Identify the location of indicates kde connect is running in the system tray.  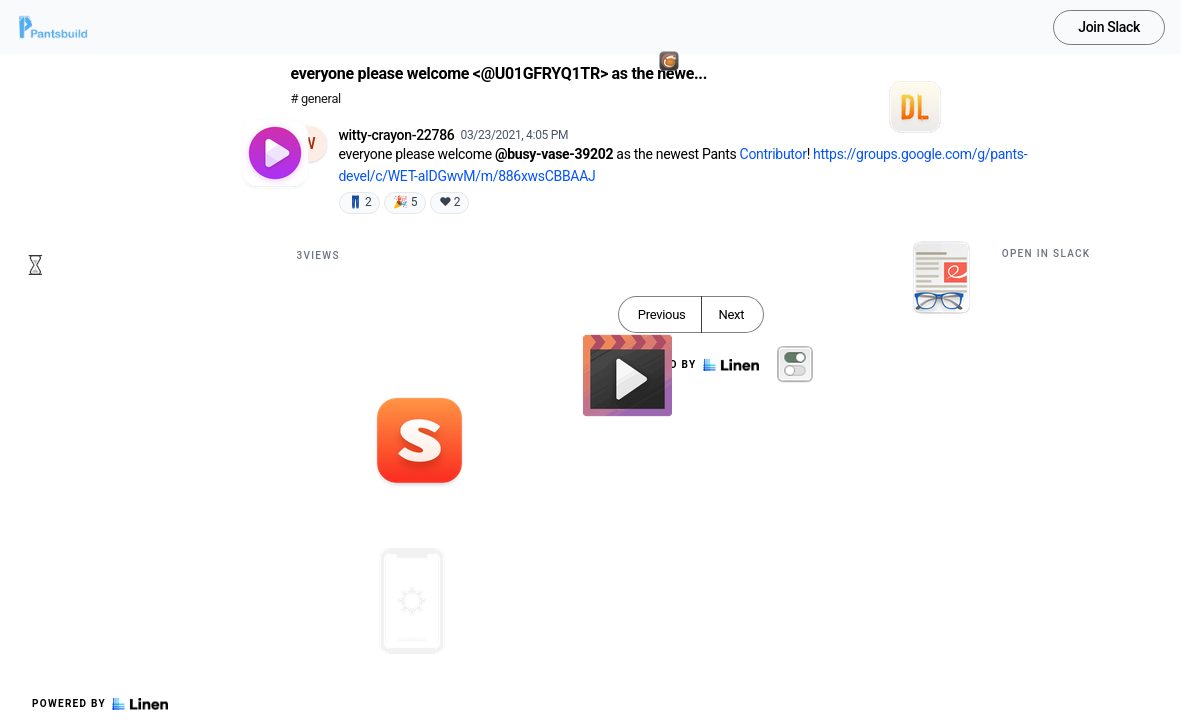
(412, 601).